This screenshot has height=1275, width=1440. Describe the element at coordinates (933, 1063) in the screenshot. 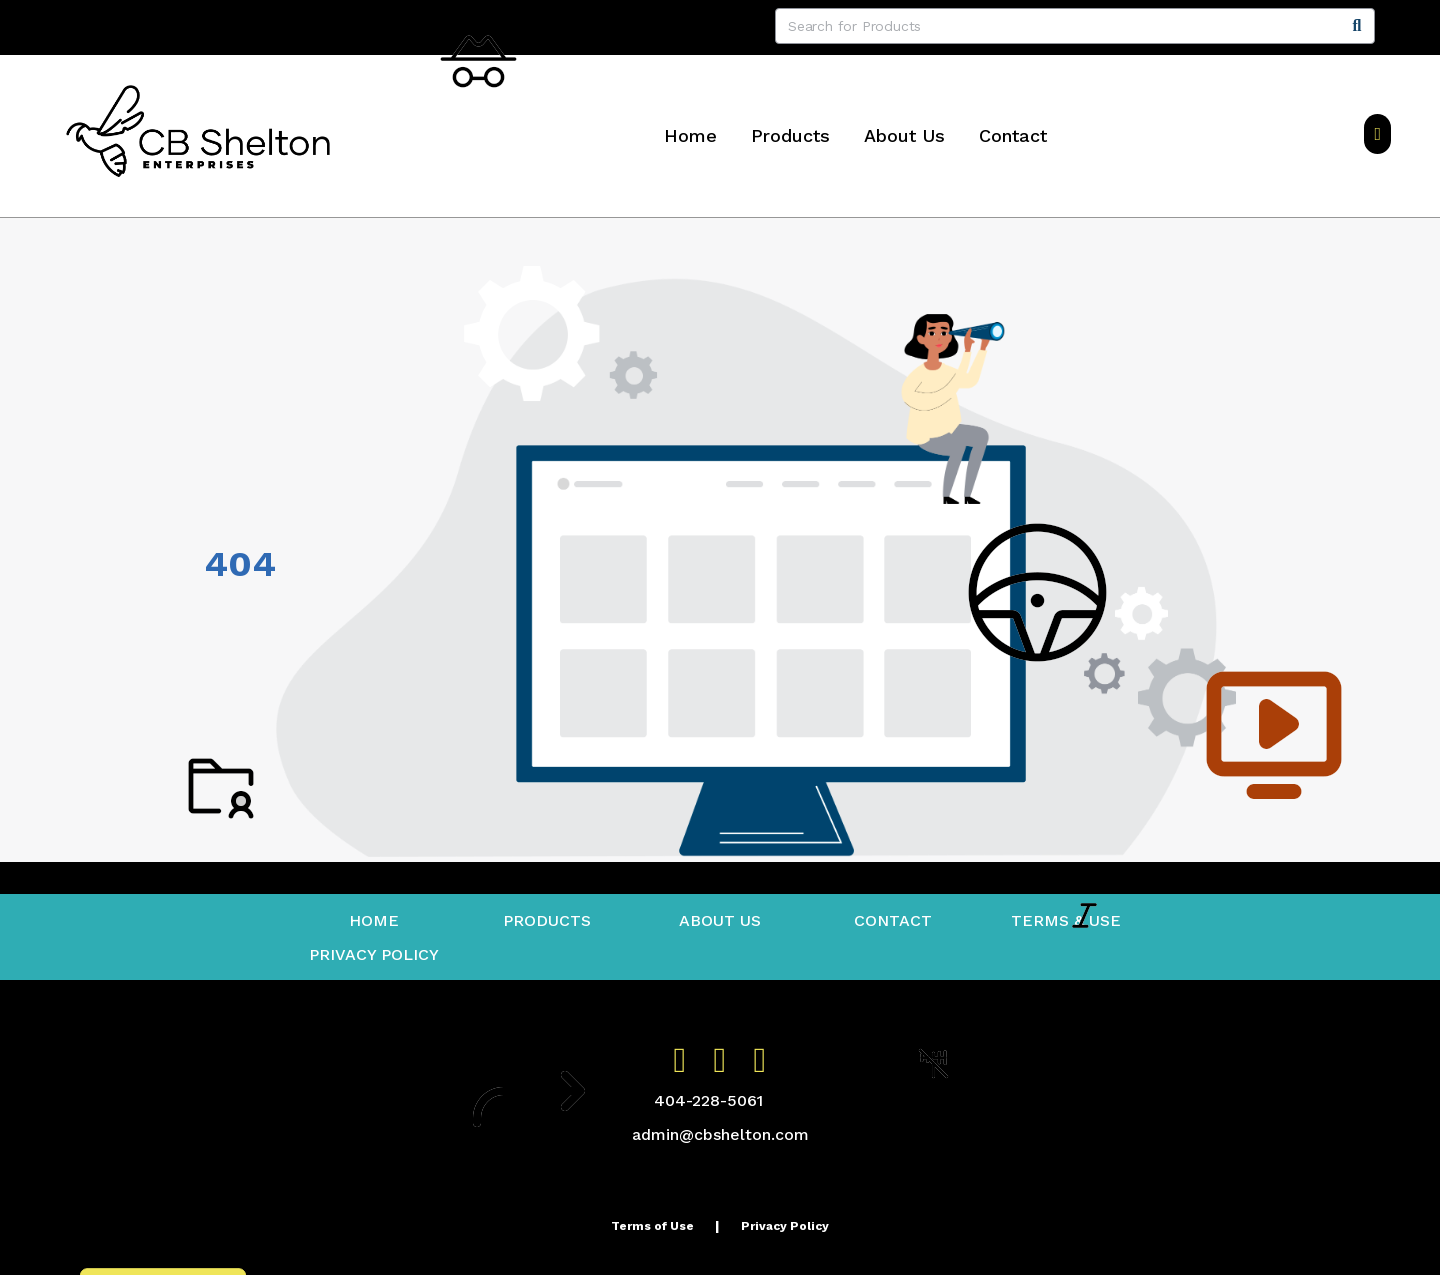

I see `indicates no signal or connection unavailable` at that location.